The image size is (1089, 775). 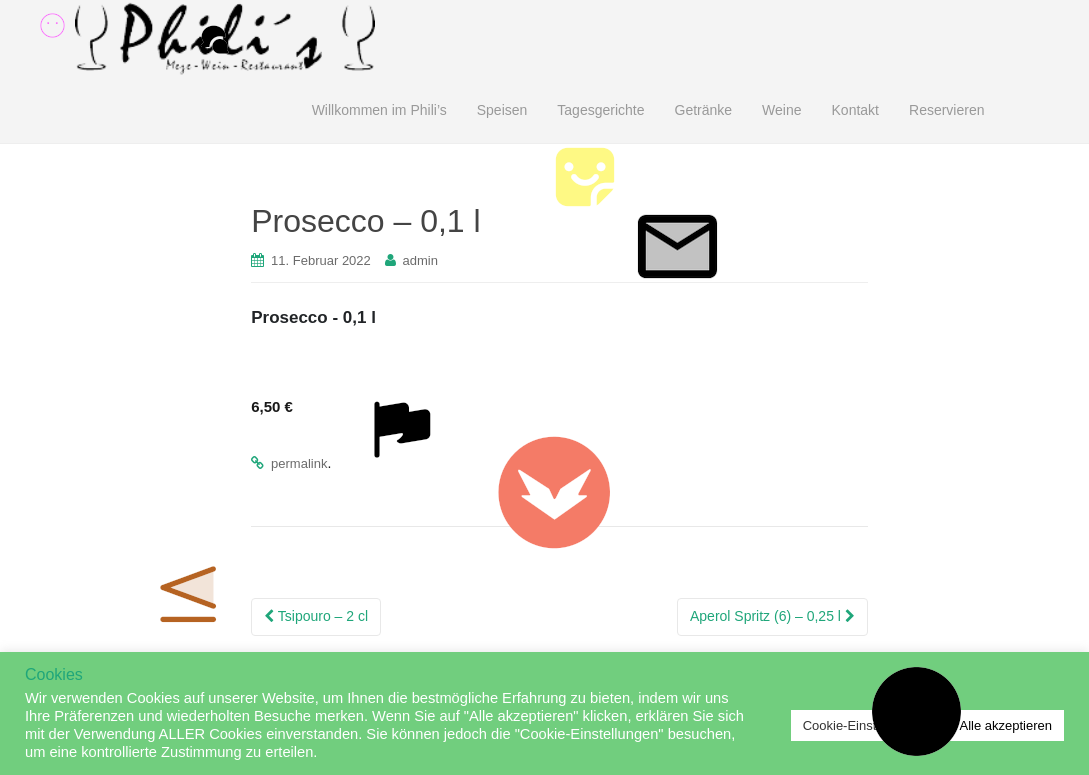 I want to click on indicates membership in discord's hypesquad brilliance house, so click(x=554, y=492).